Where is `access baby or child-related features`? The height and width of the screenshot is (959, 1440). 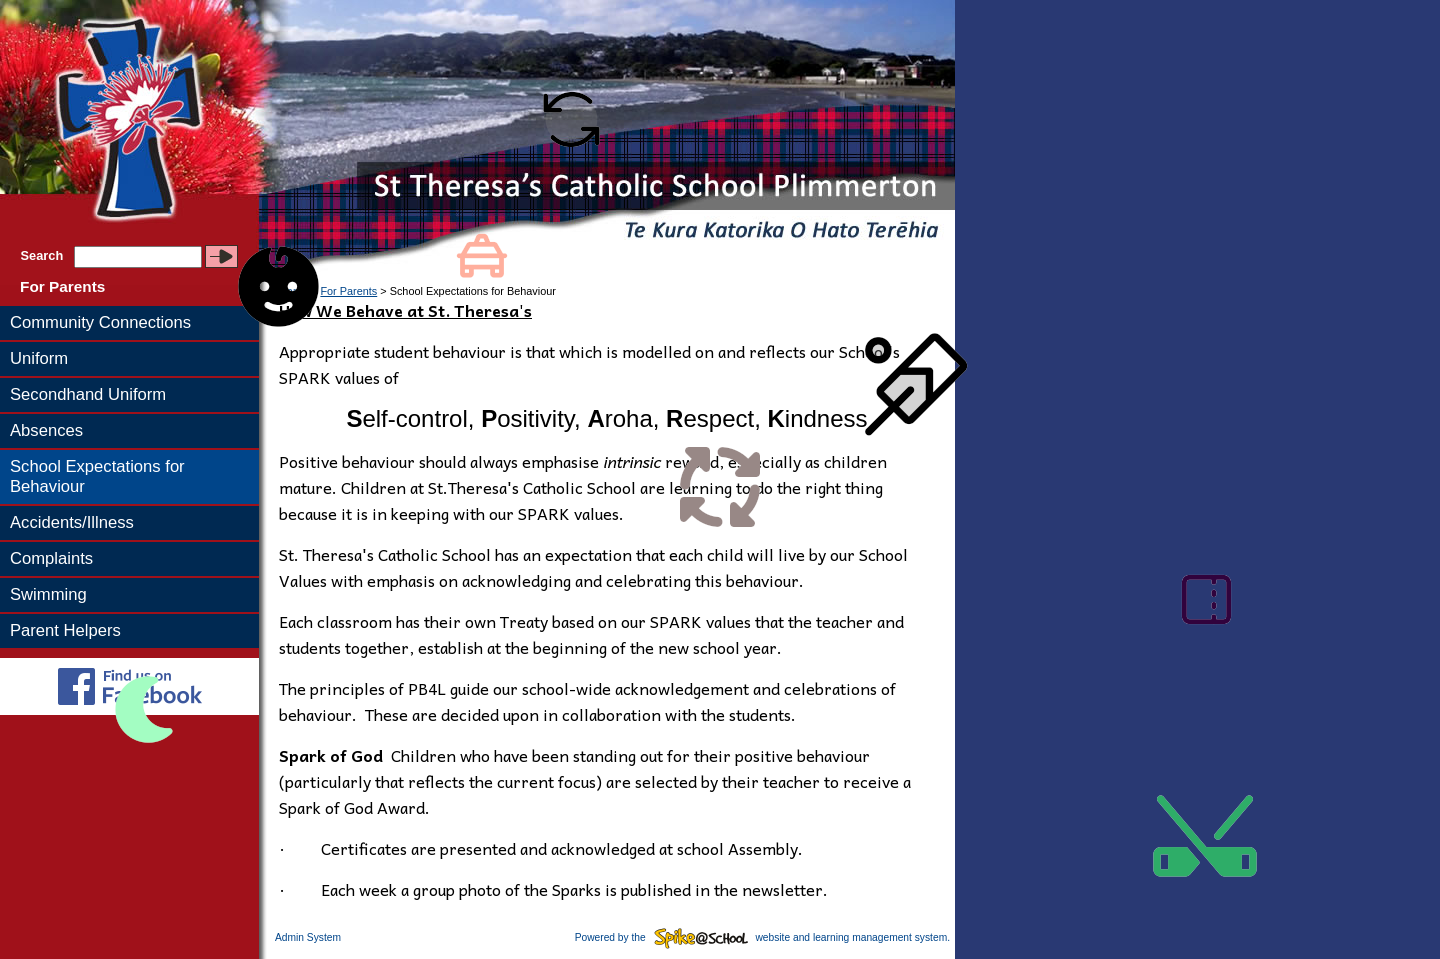 access baby or child-related features is located at coordinates (278, 286).